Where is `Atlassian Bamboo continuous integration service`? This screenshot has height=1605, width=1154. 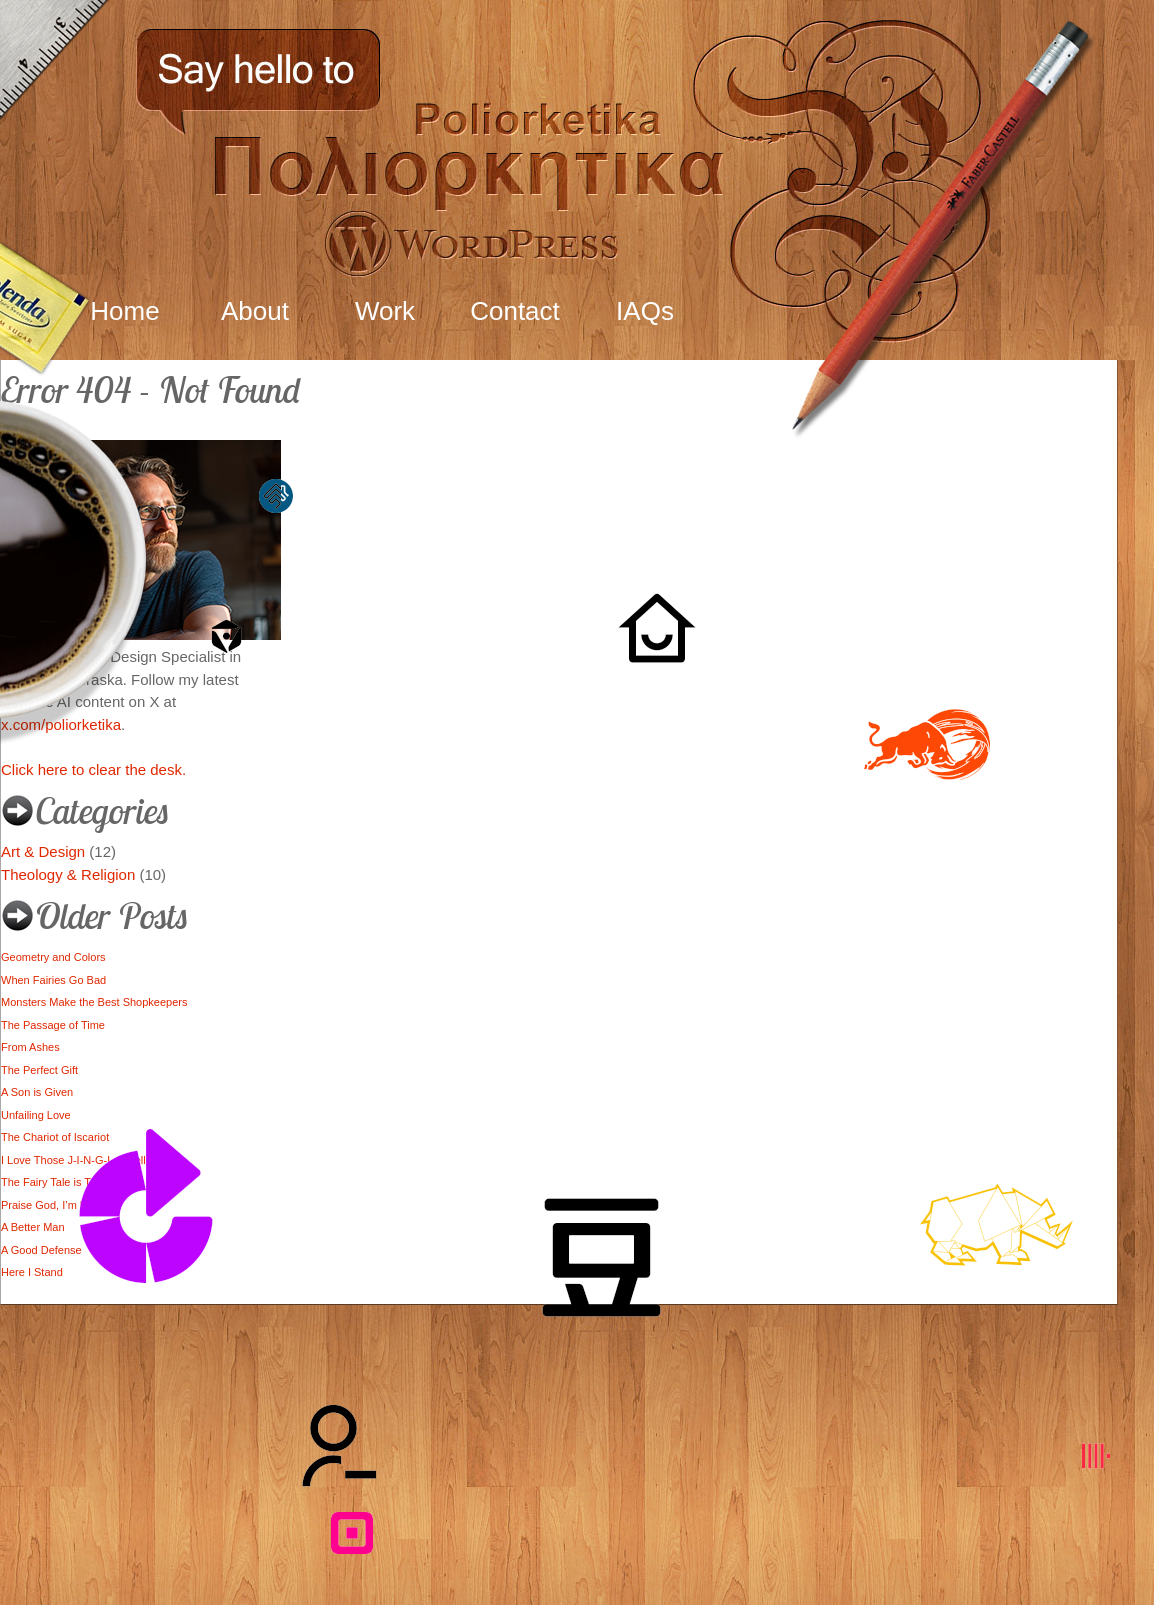 Atlassian Bamboo continuous integration service is located at coordinates (146, 1206).